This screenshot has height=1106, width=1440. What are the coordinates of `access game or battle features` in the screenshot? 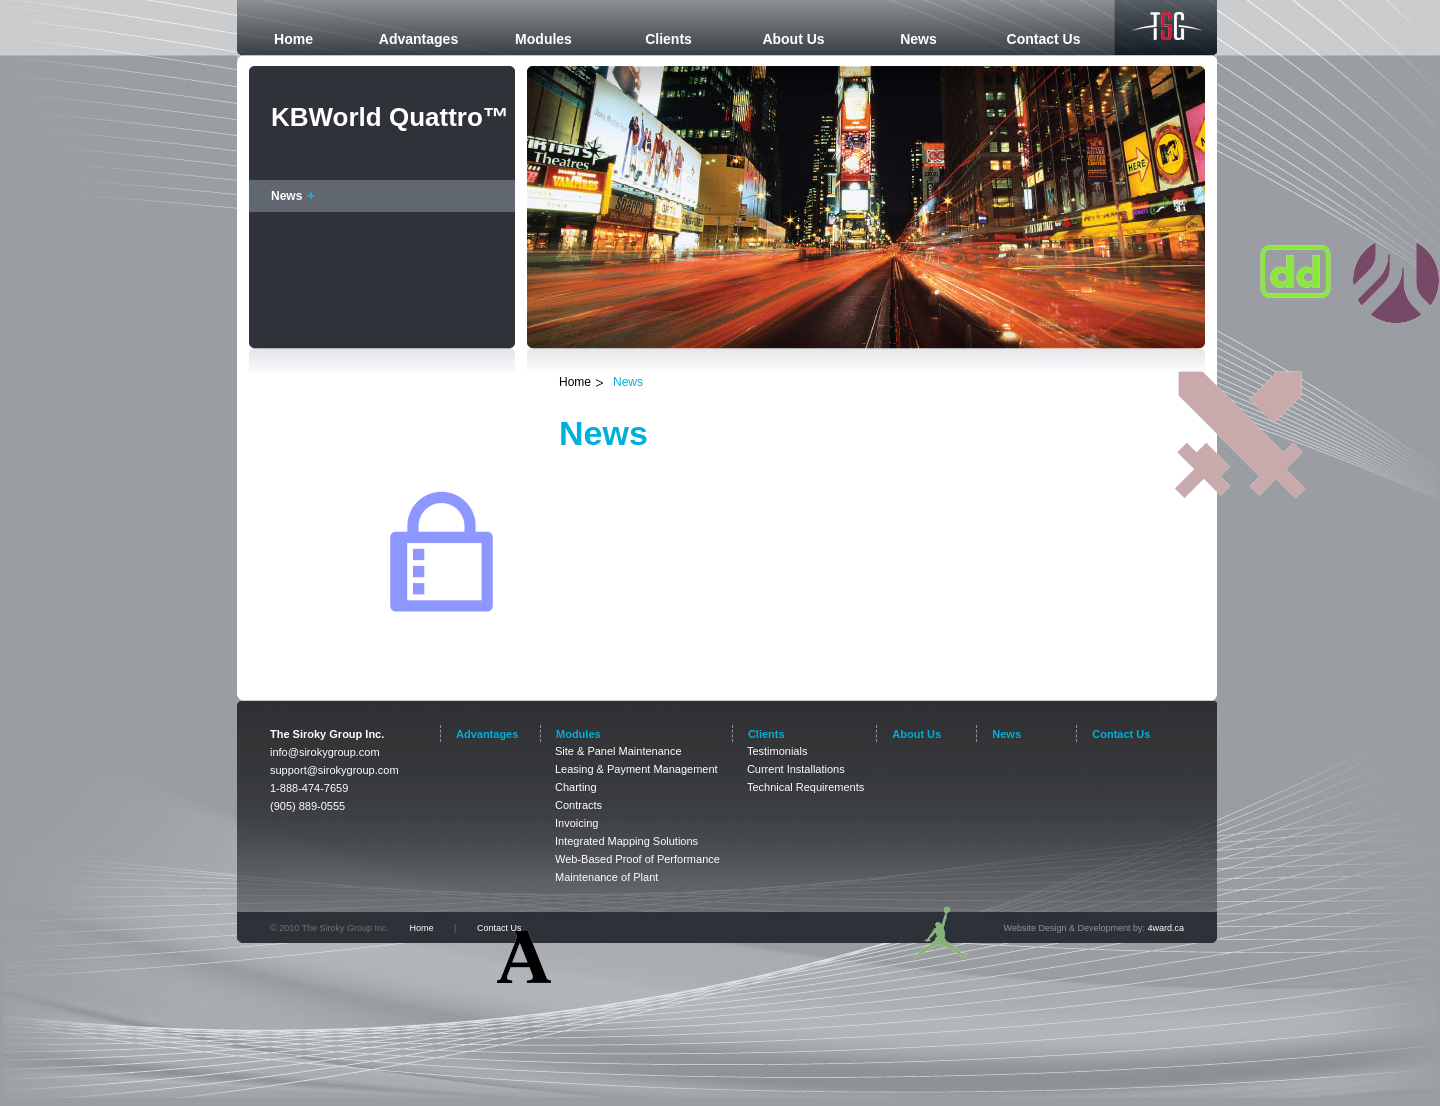 It's located at (1240, 433).